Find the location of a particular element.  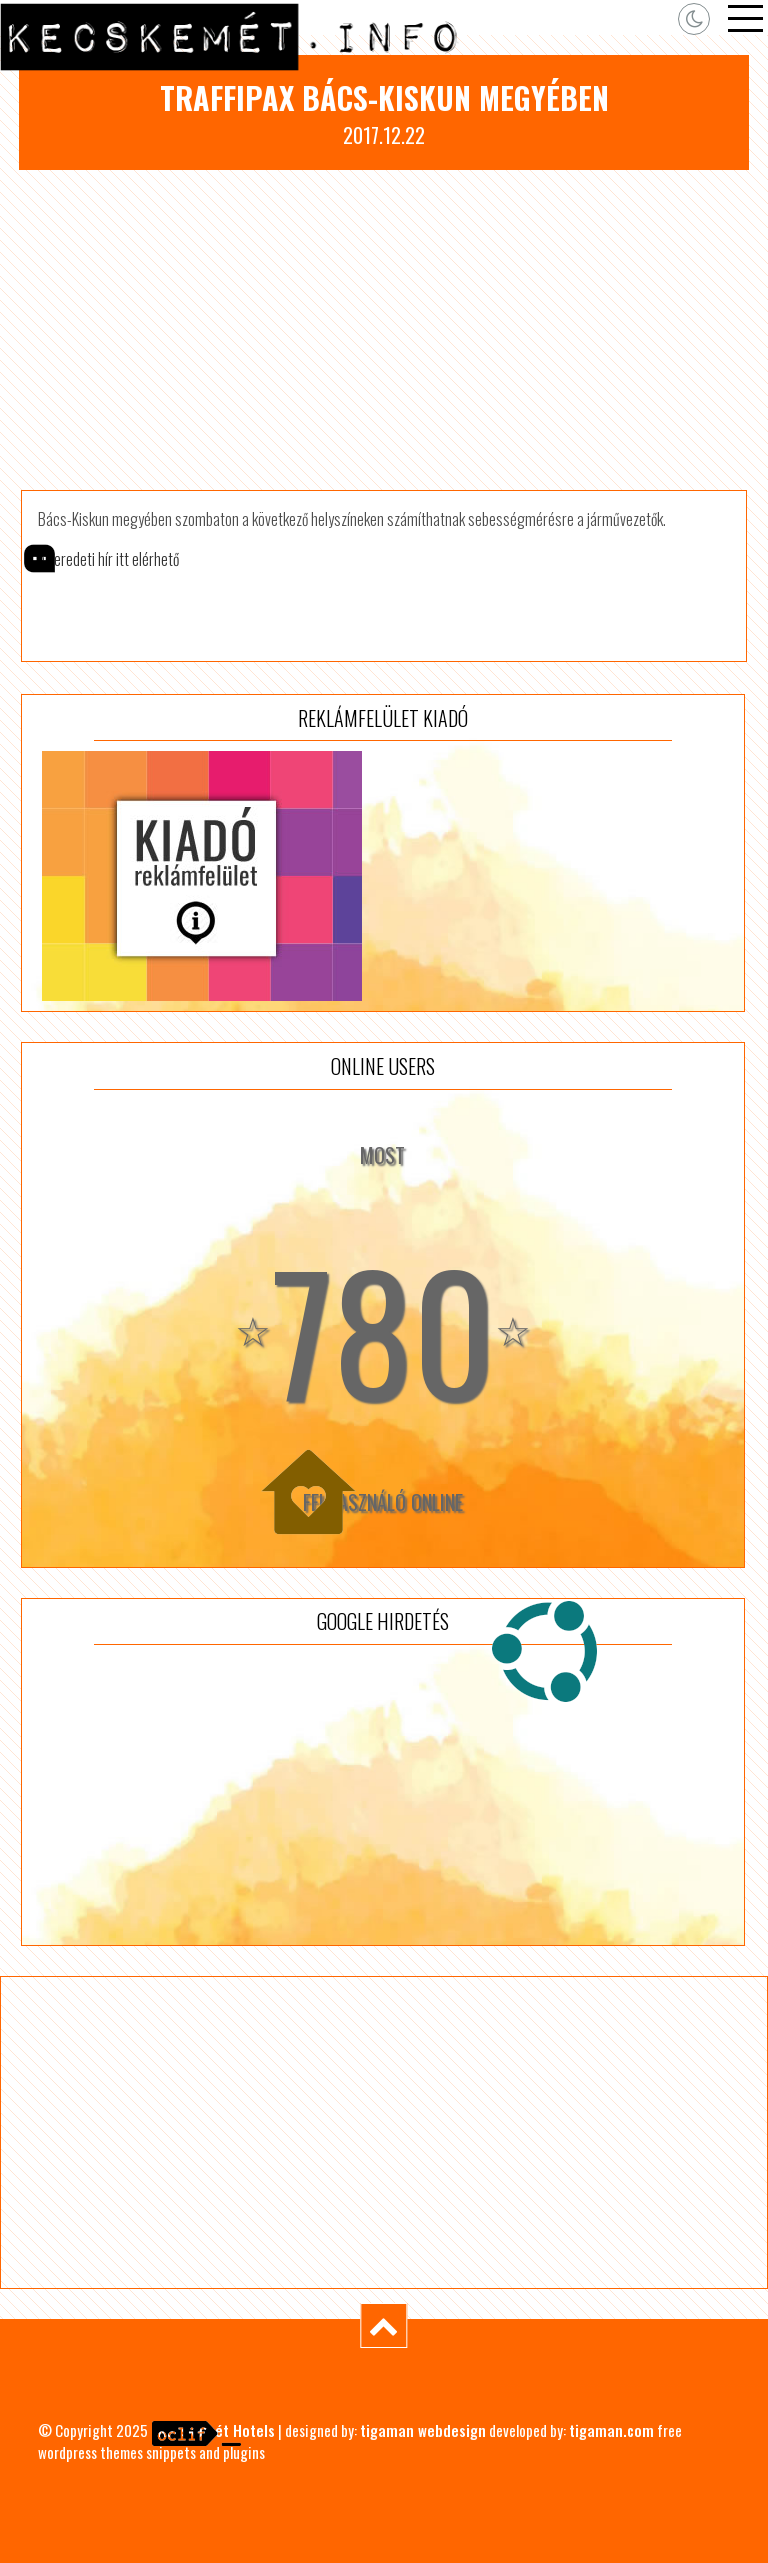

open messaging or chat app is located at coordinates (39, 558).